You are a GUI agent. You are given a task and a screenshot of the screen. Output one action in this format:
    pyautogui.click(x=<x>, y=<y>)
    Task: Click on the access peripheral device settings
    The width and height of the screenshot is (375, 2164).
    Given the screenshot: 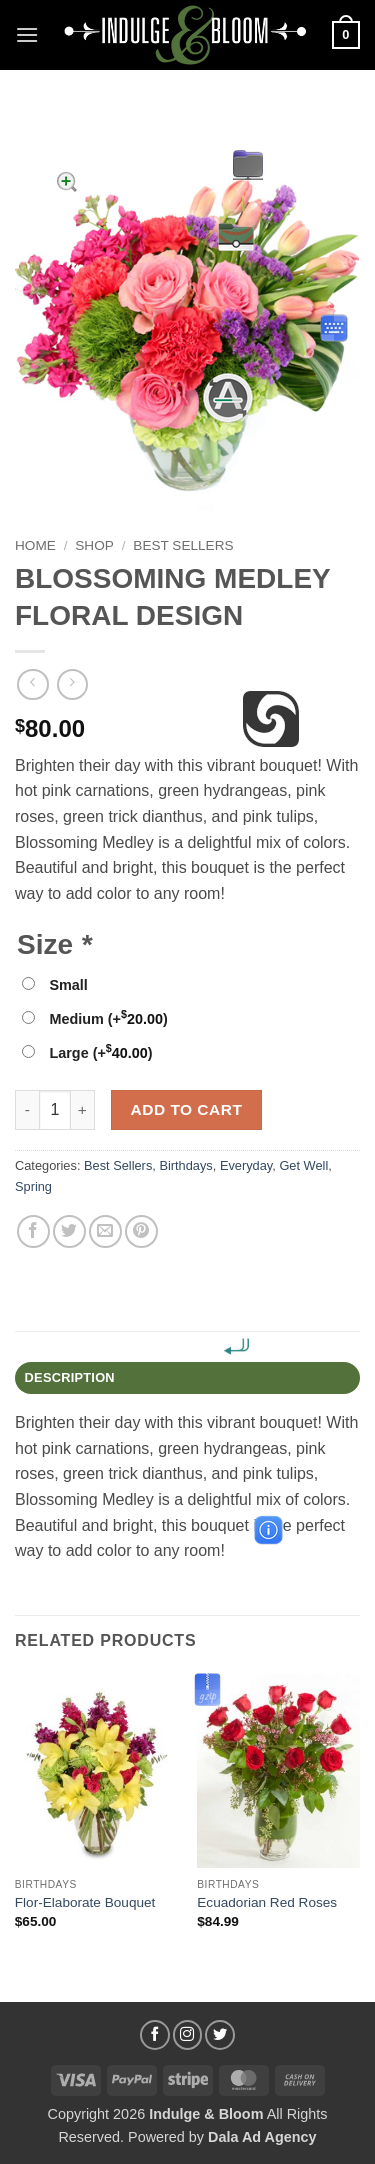 What is the action you would take?
    pyautogui.click(x=334, y=328)
    